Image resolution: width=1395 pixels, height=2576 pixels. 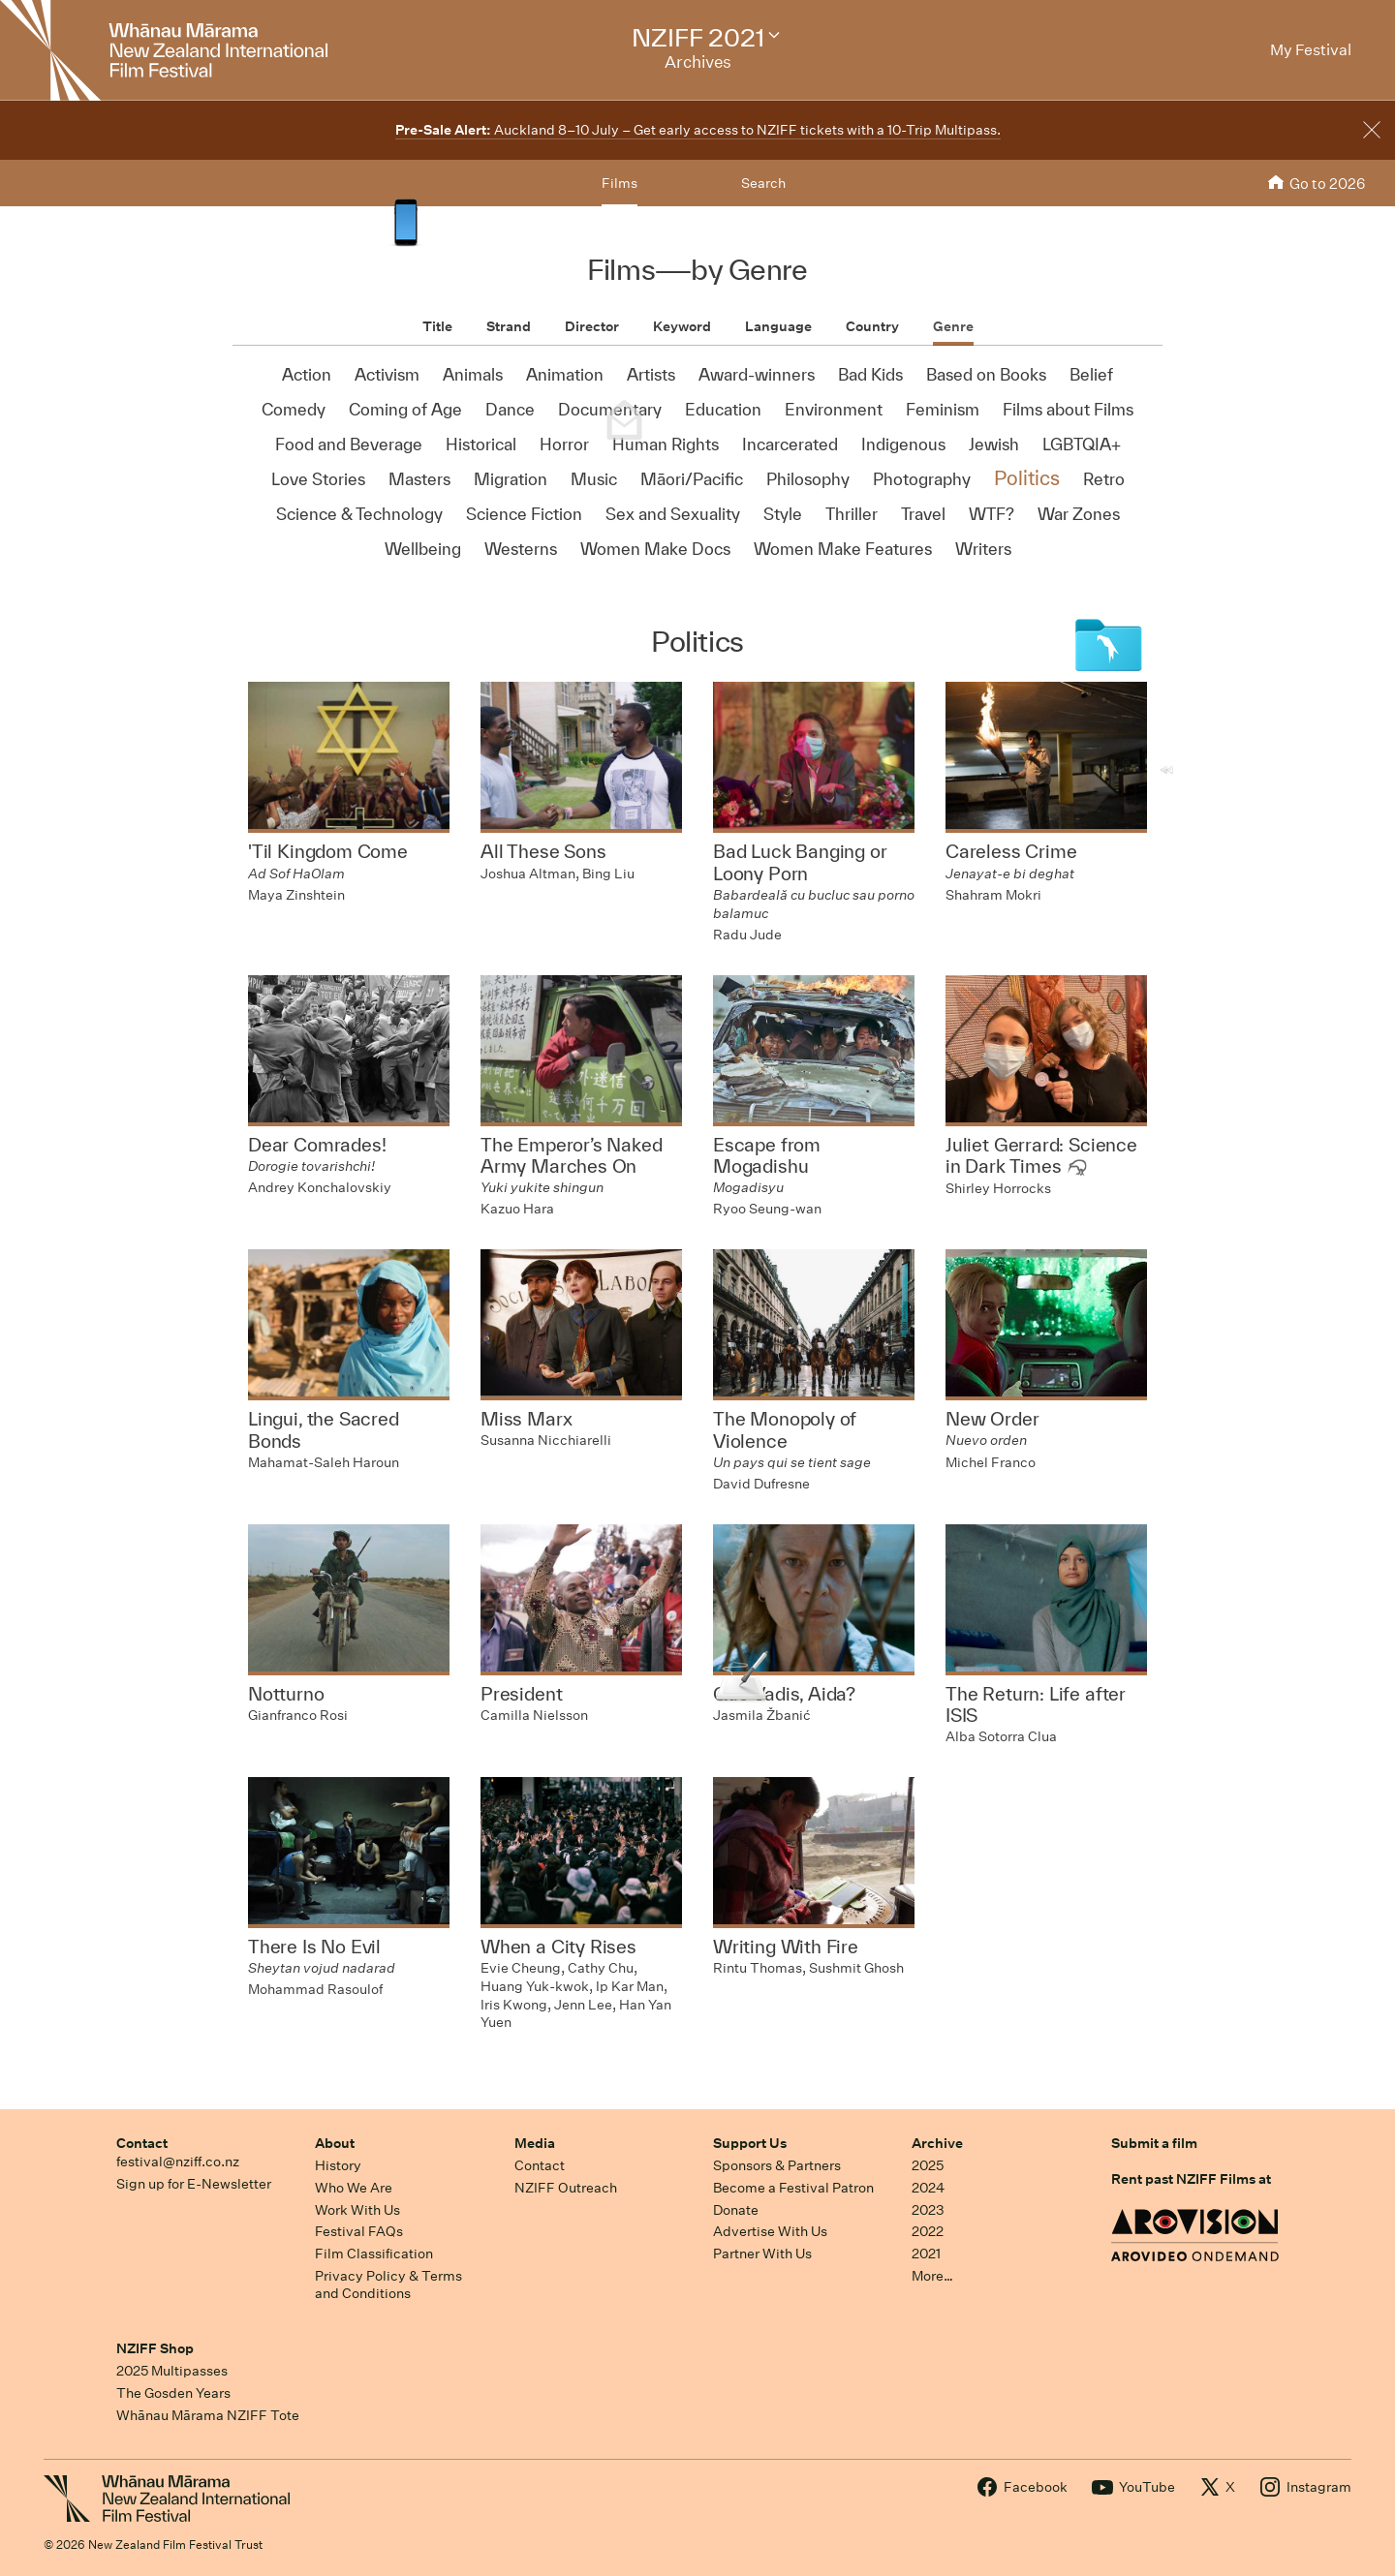 What do you see at coordinates (406, 223) in the screenshot?
I see `connect or sync an iPhone device` at bounding box center [406, 223].